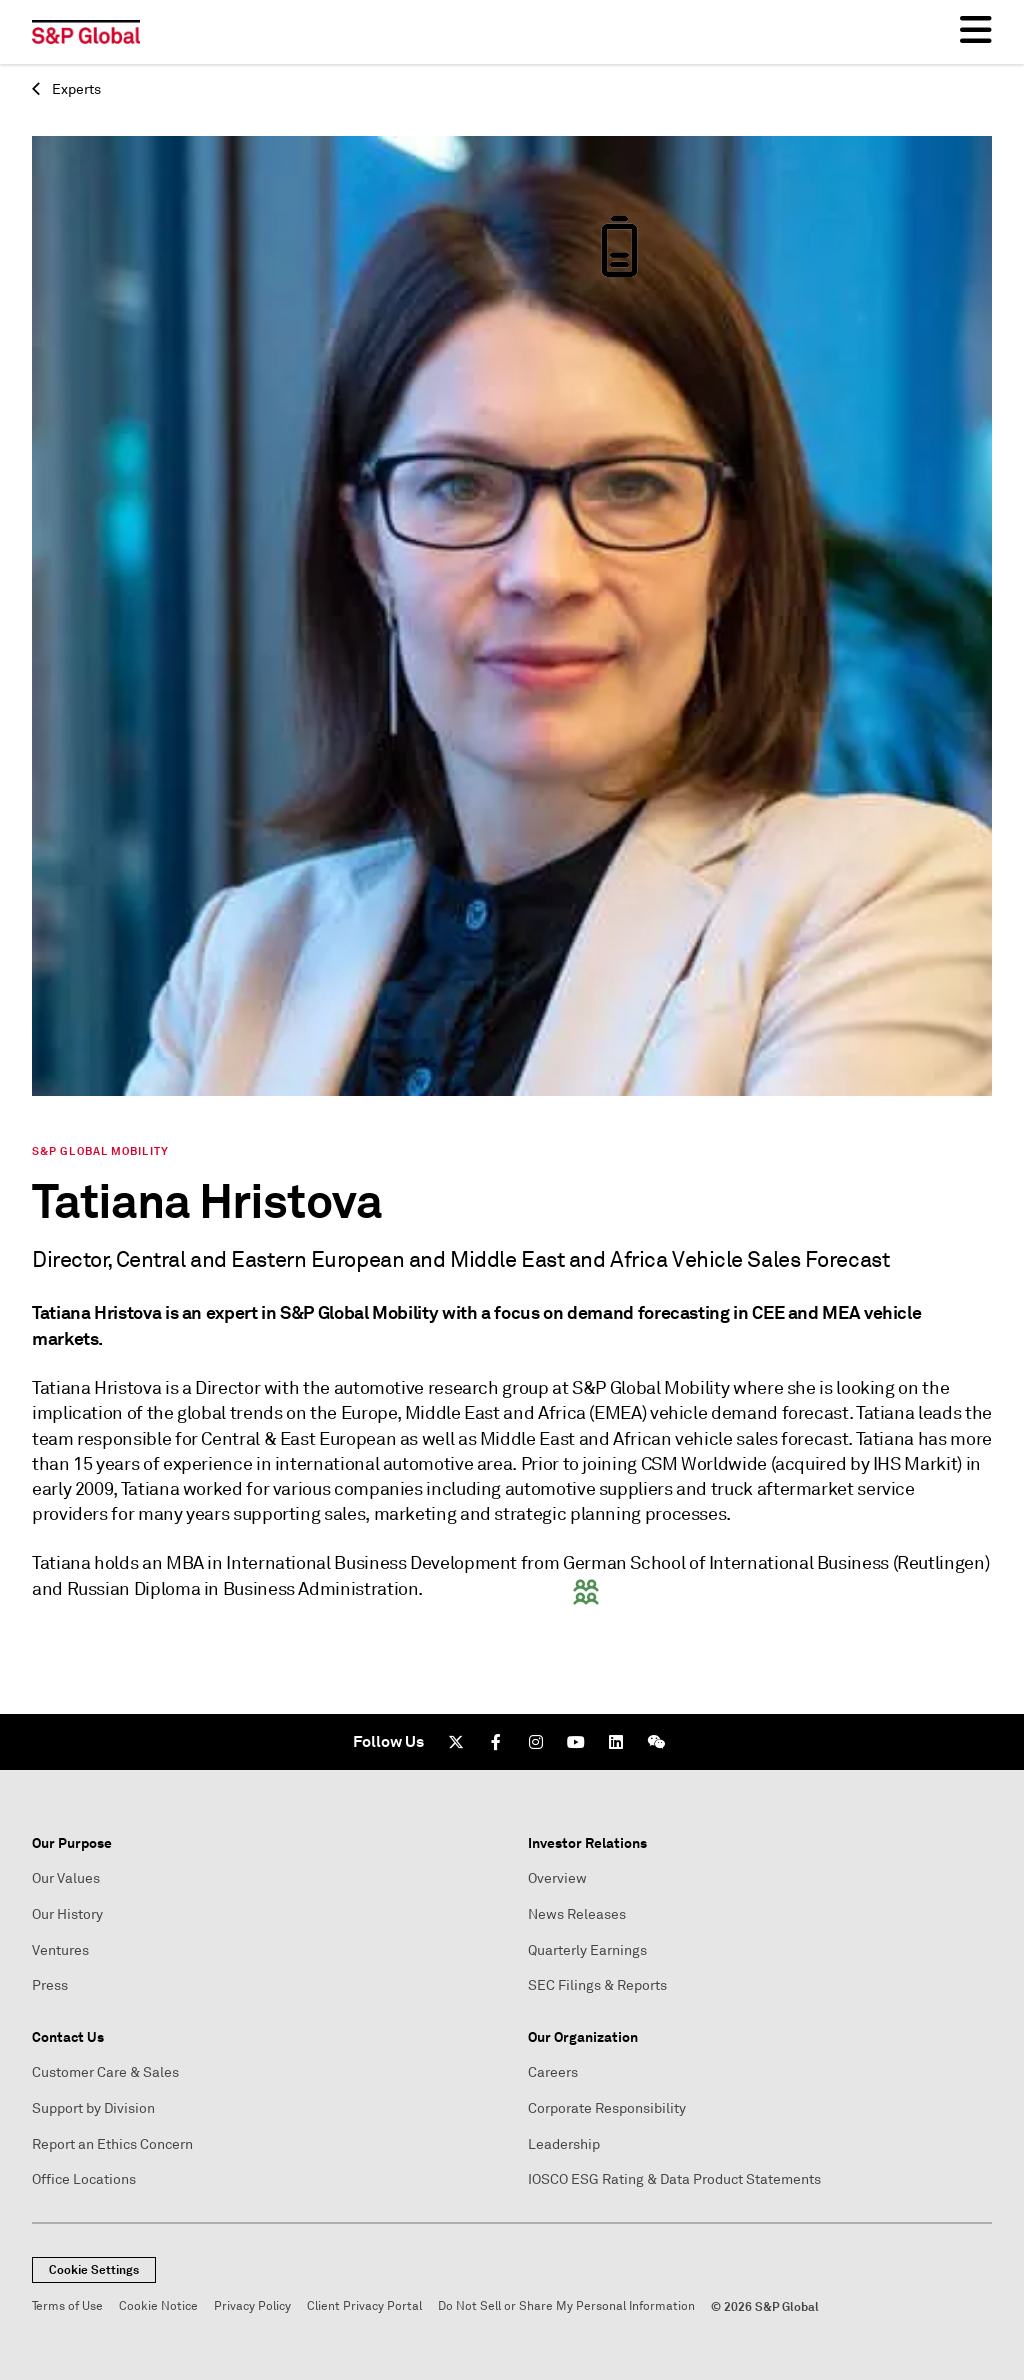 This screenshot has height=2380, width=1024. Describe the element at coordinates (619, 246) in the screenshot. I see `indicates medium battery level` at that location.